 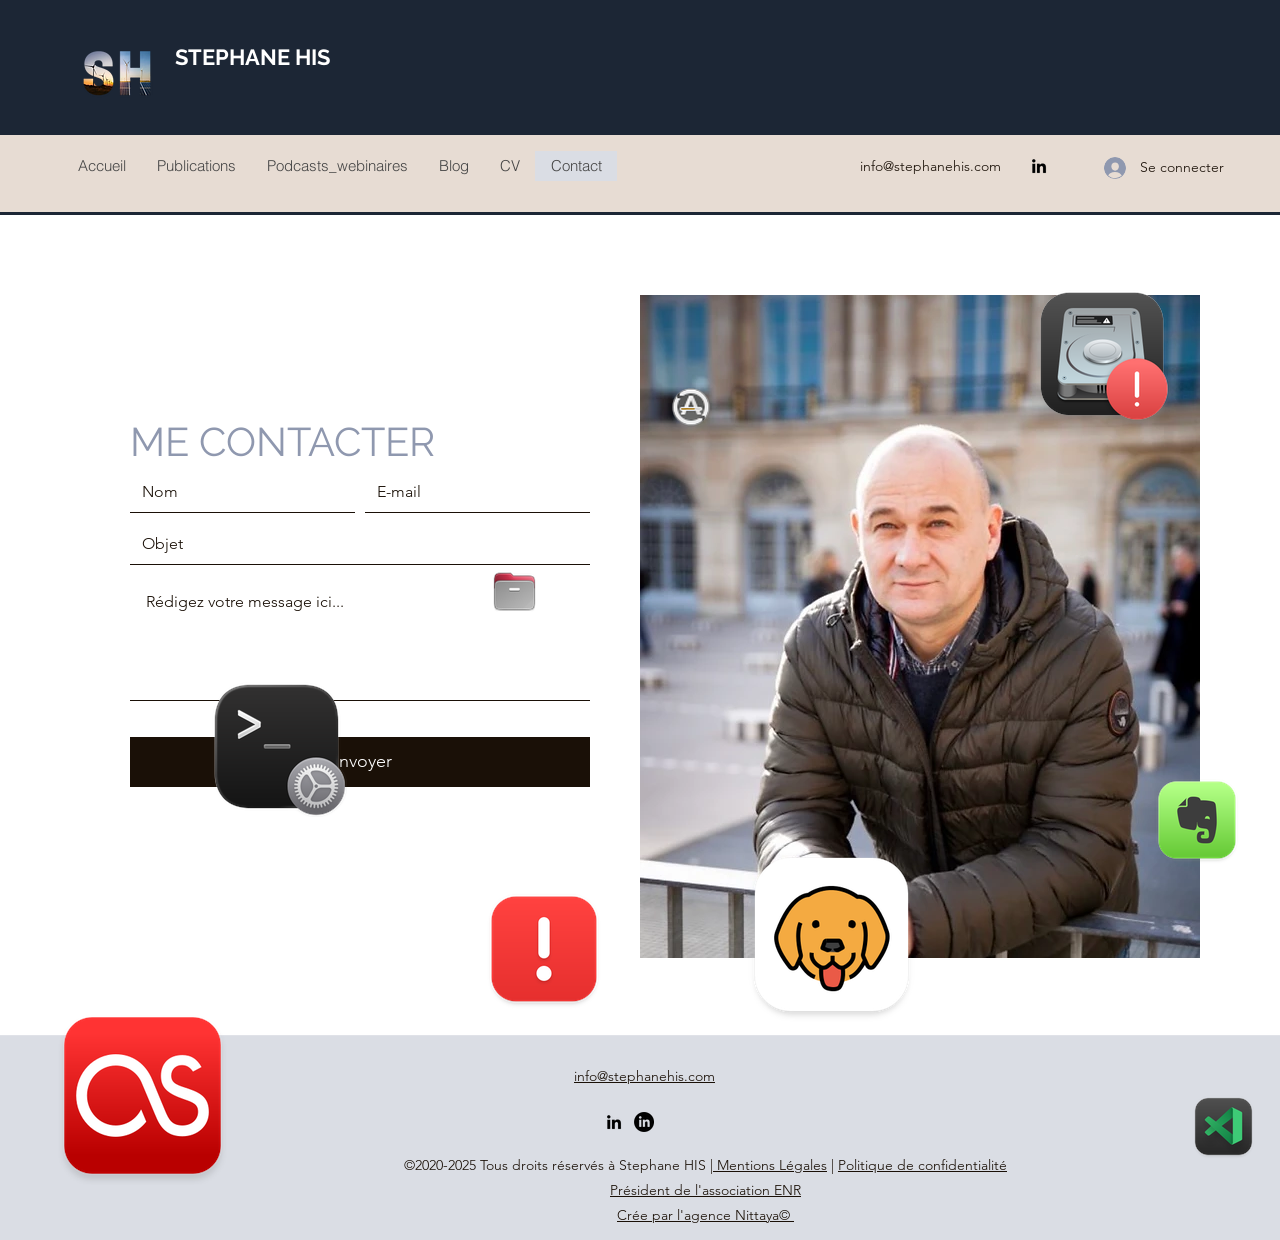 What do you see at coordinates (142, 1095) in the screenshot?
I see `open the Last.fm app` at bounding box center [142, 1095].